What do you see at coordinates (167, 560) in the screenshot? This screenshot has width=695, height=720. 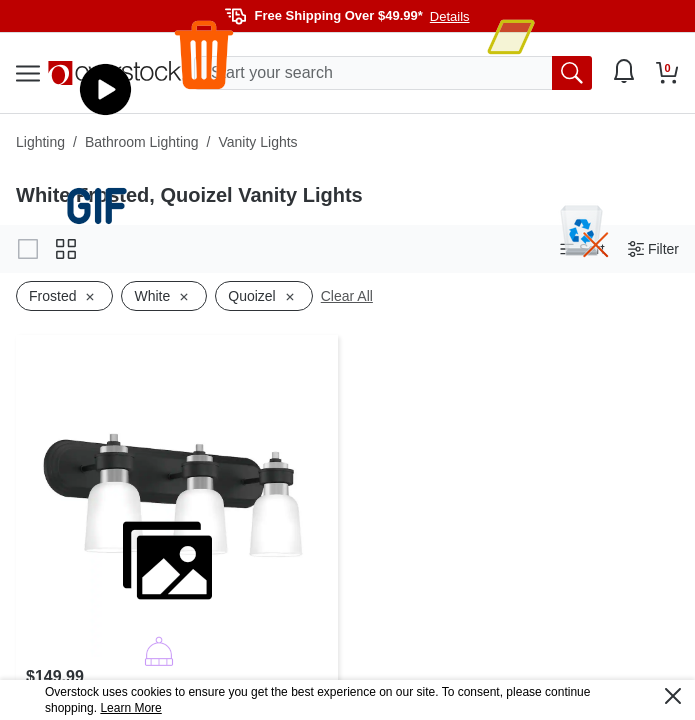 I see `view photo gallery` at bounding box center [167, 560].